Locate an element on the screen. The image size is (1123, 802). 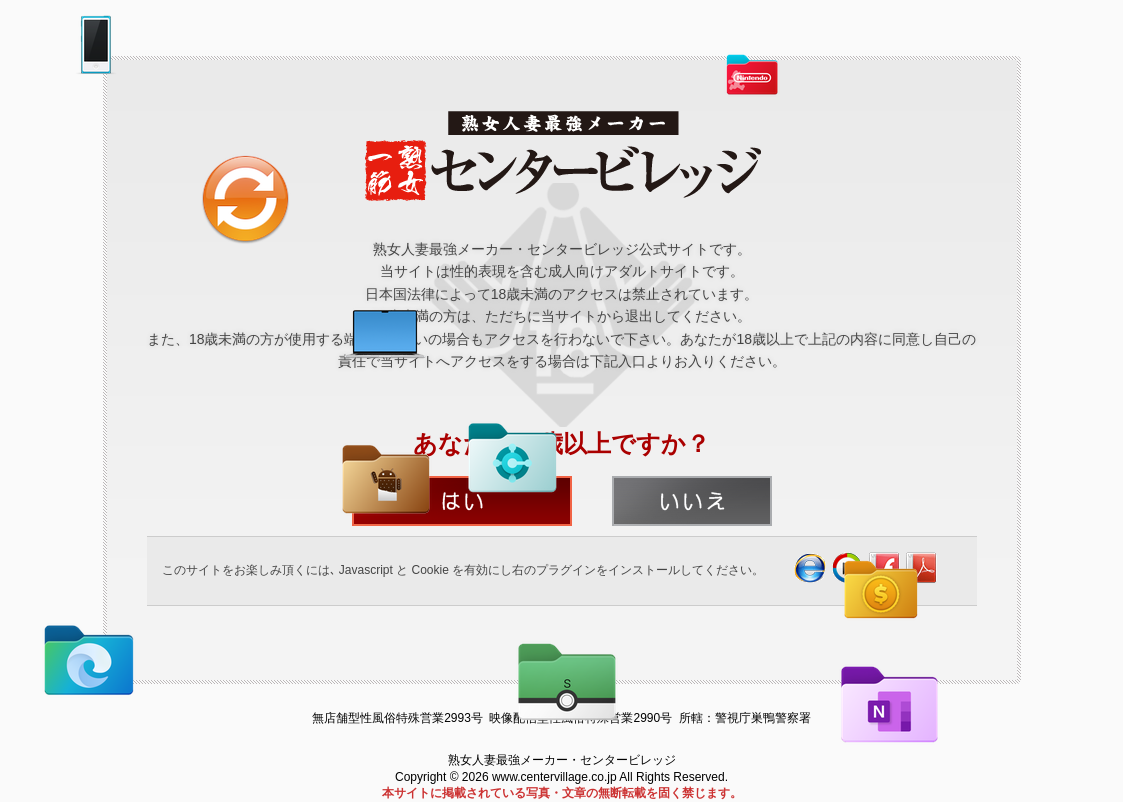
open folder containing Nintendo games or files is located at coordinates (752, 76).